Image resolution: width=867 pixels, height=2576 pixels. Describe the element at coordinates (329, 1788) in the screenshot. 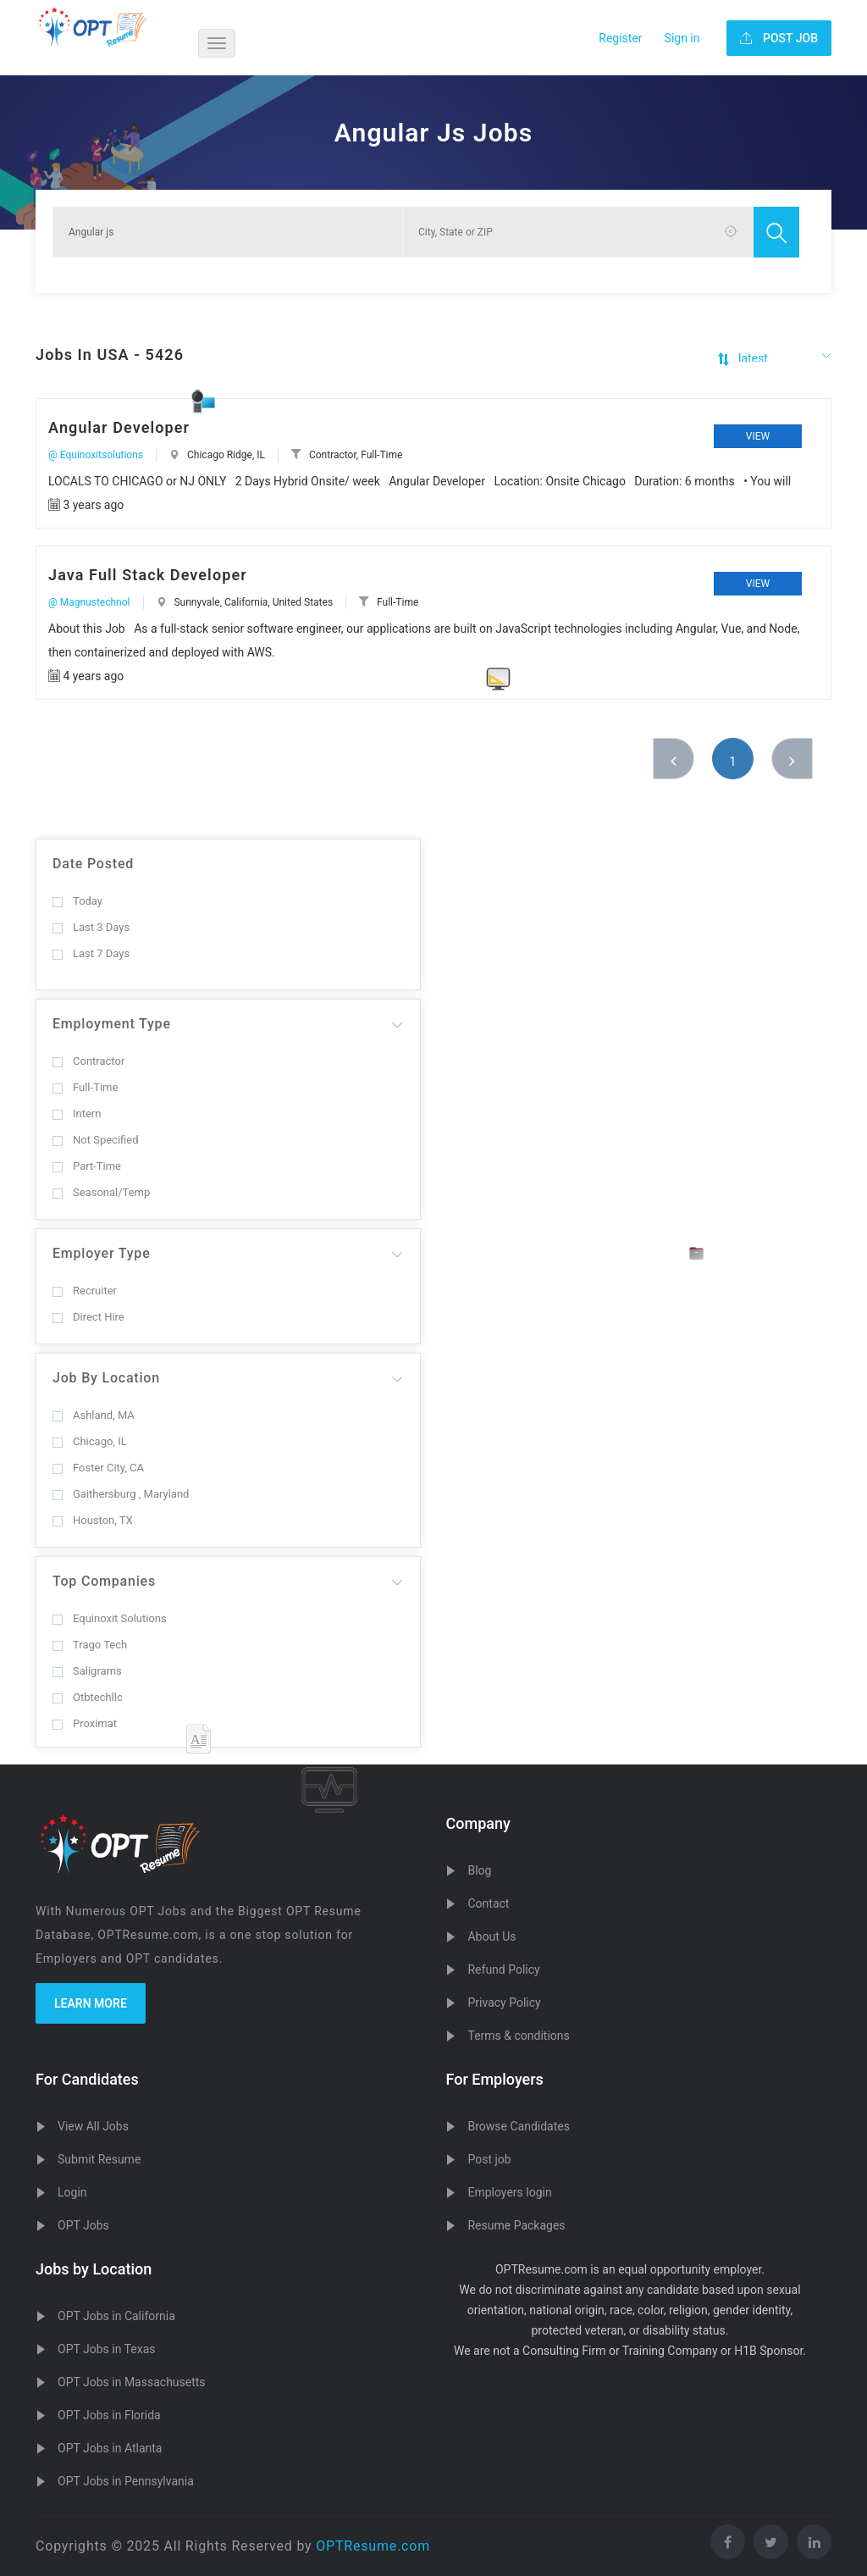

I see `access device diagnostics and system health` at that location.